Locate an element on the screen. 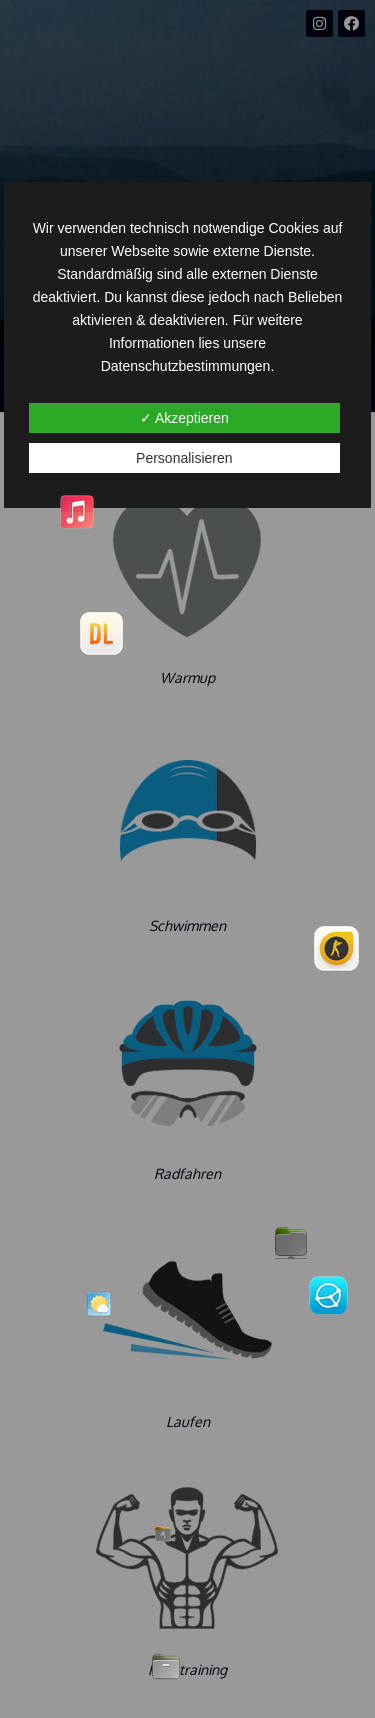 This screenshot has width=375, height=1718. open the music player app is located at coordinates (77, 512).